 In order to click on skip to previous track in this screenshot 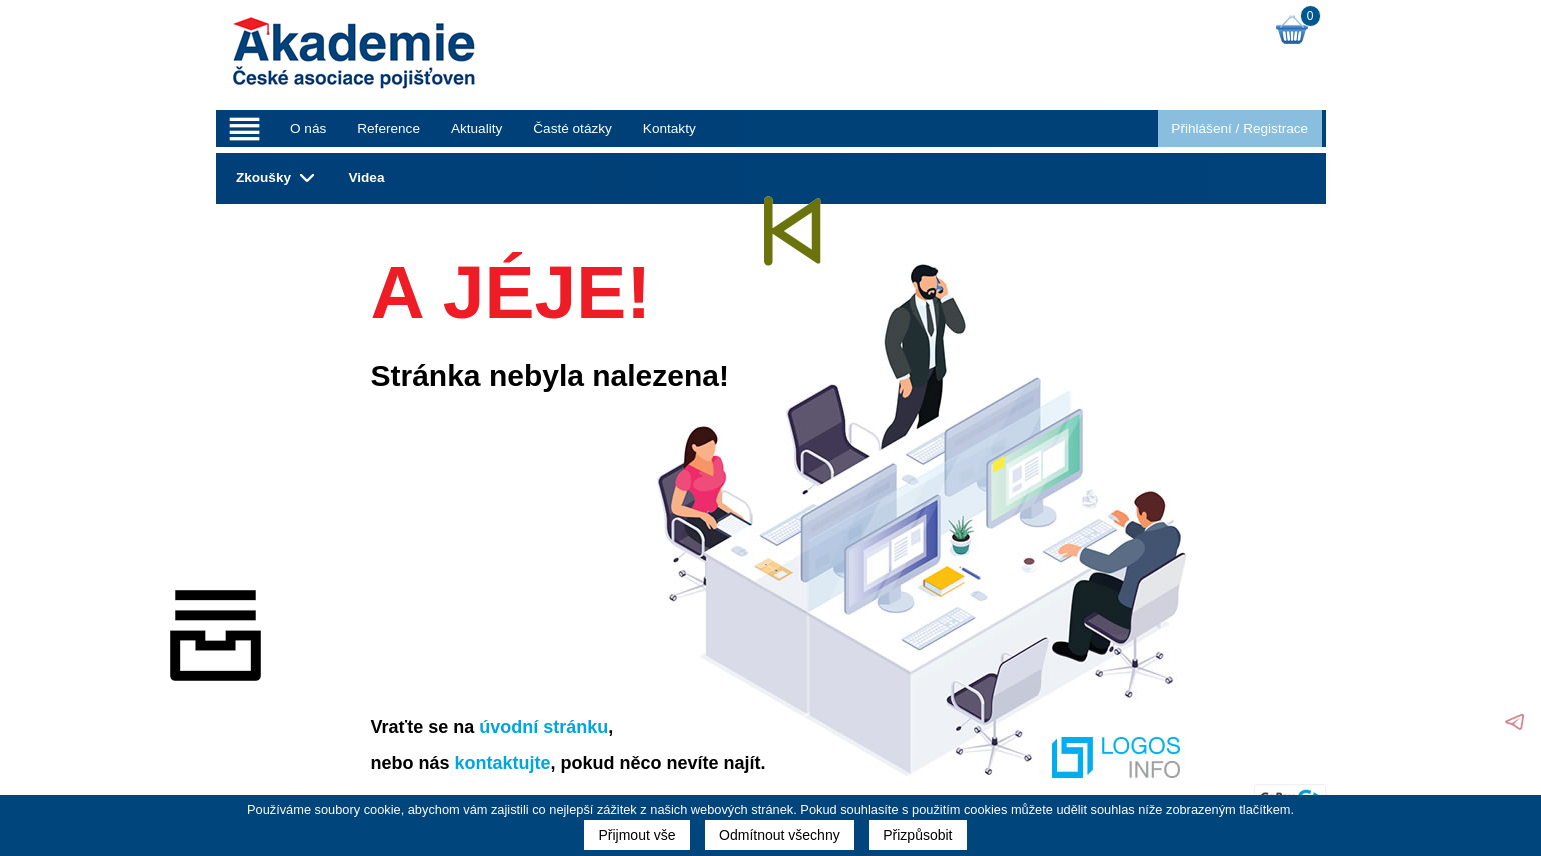, I will do `click(790, 231)`.